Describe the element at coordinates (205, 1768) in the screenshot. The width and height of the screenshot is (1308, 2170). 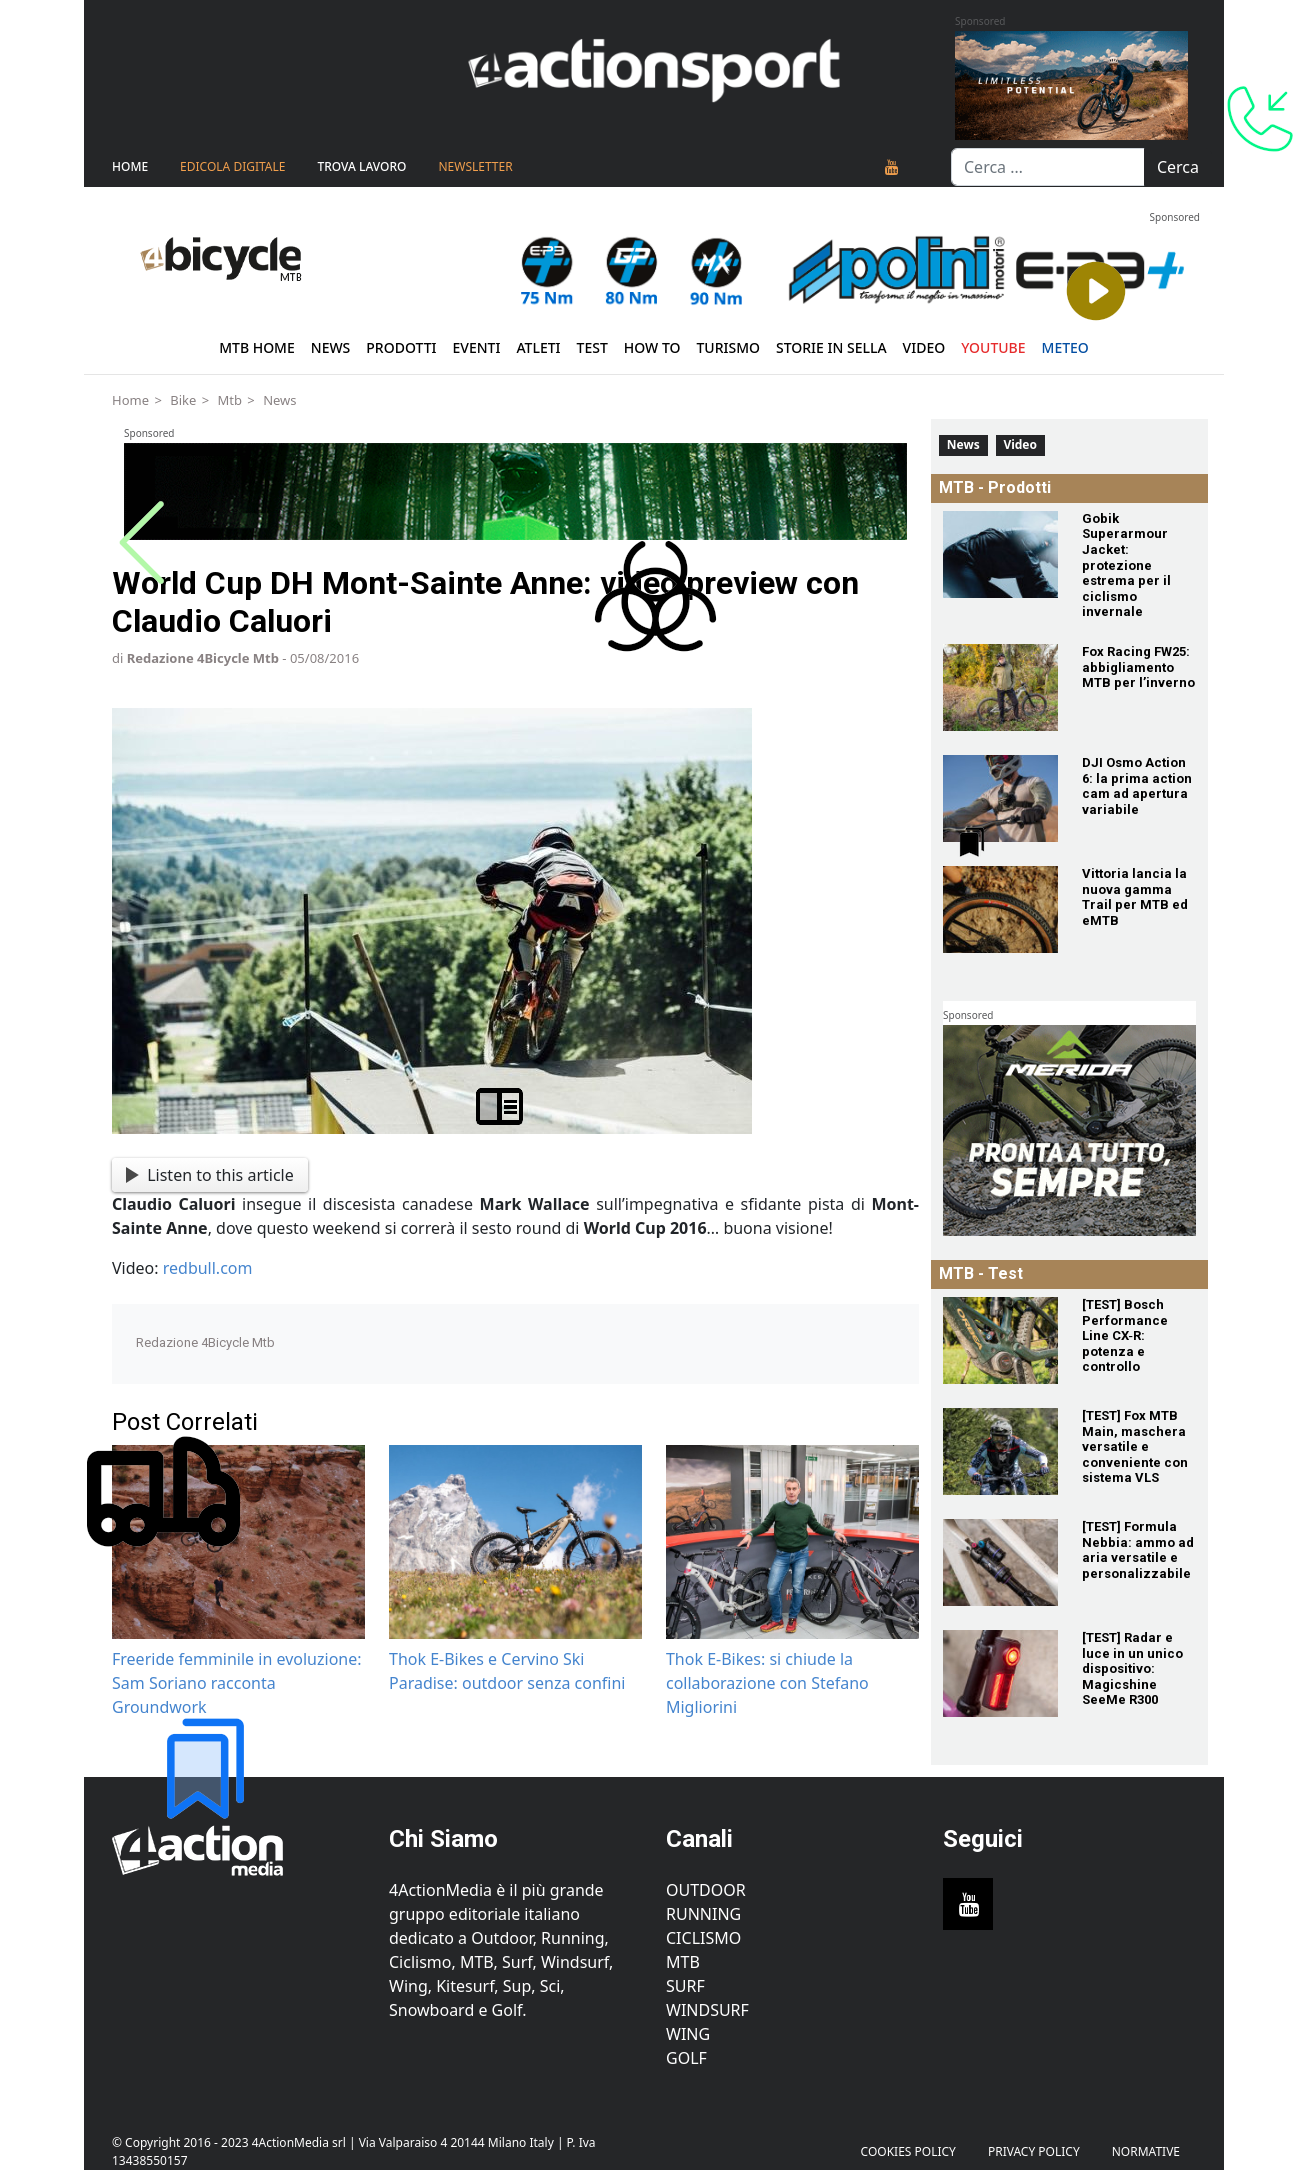
I see `view your saved bookmarks` at that location.